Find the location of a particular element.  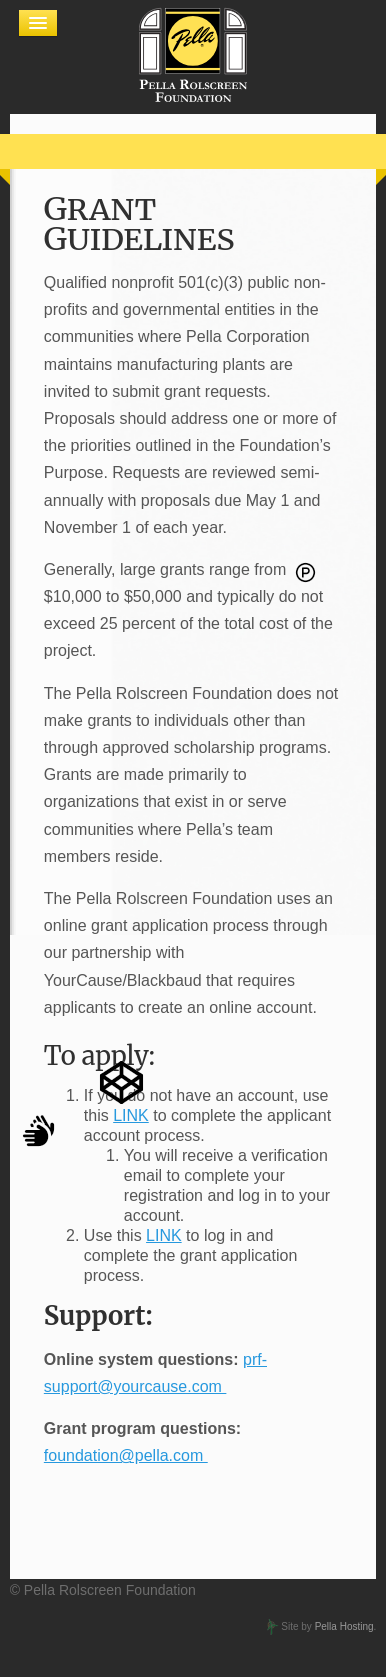

open CodePen is located at coordinates (121, 1082).